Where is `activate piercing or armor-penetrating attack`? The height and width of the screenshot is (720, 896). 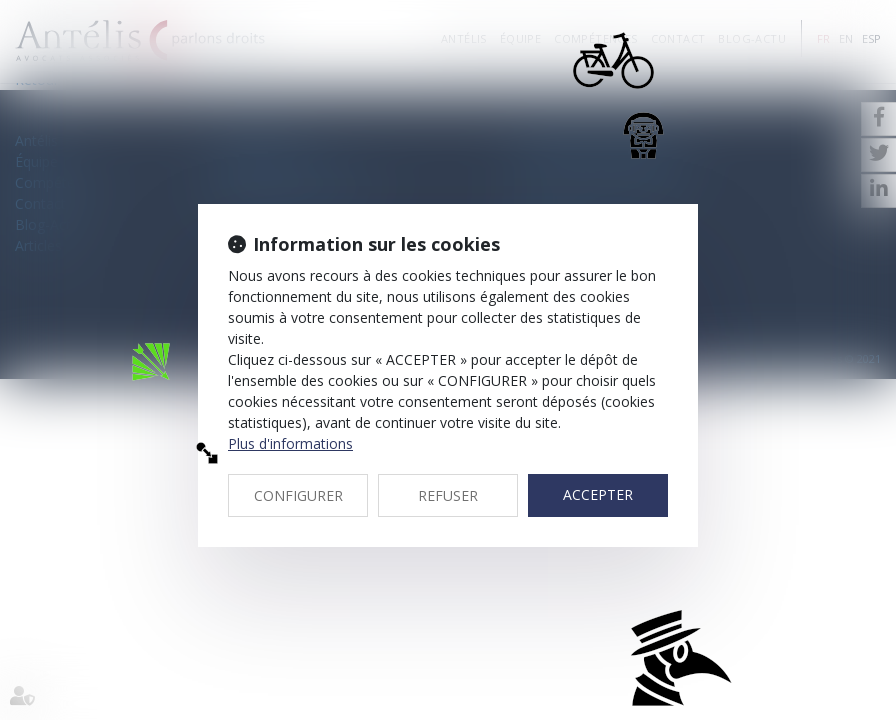 activate piercing or armor-penetrating attack is located at coordinates (151, 362).